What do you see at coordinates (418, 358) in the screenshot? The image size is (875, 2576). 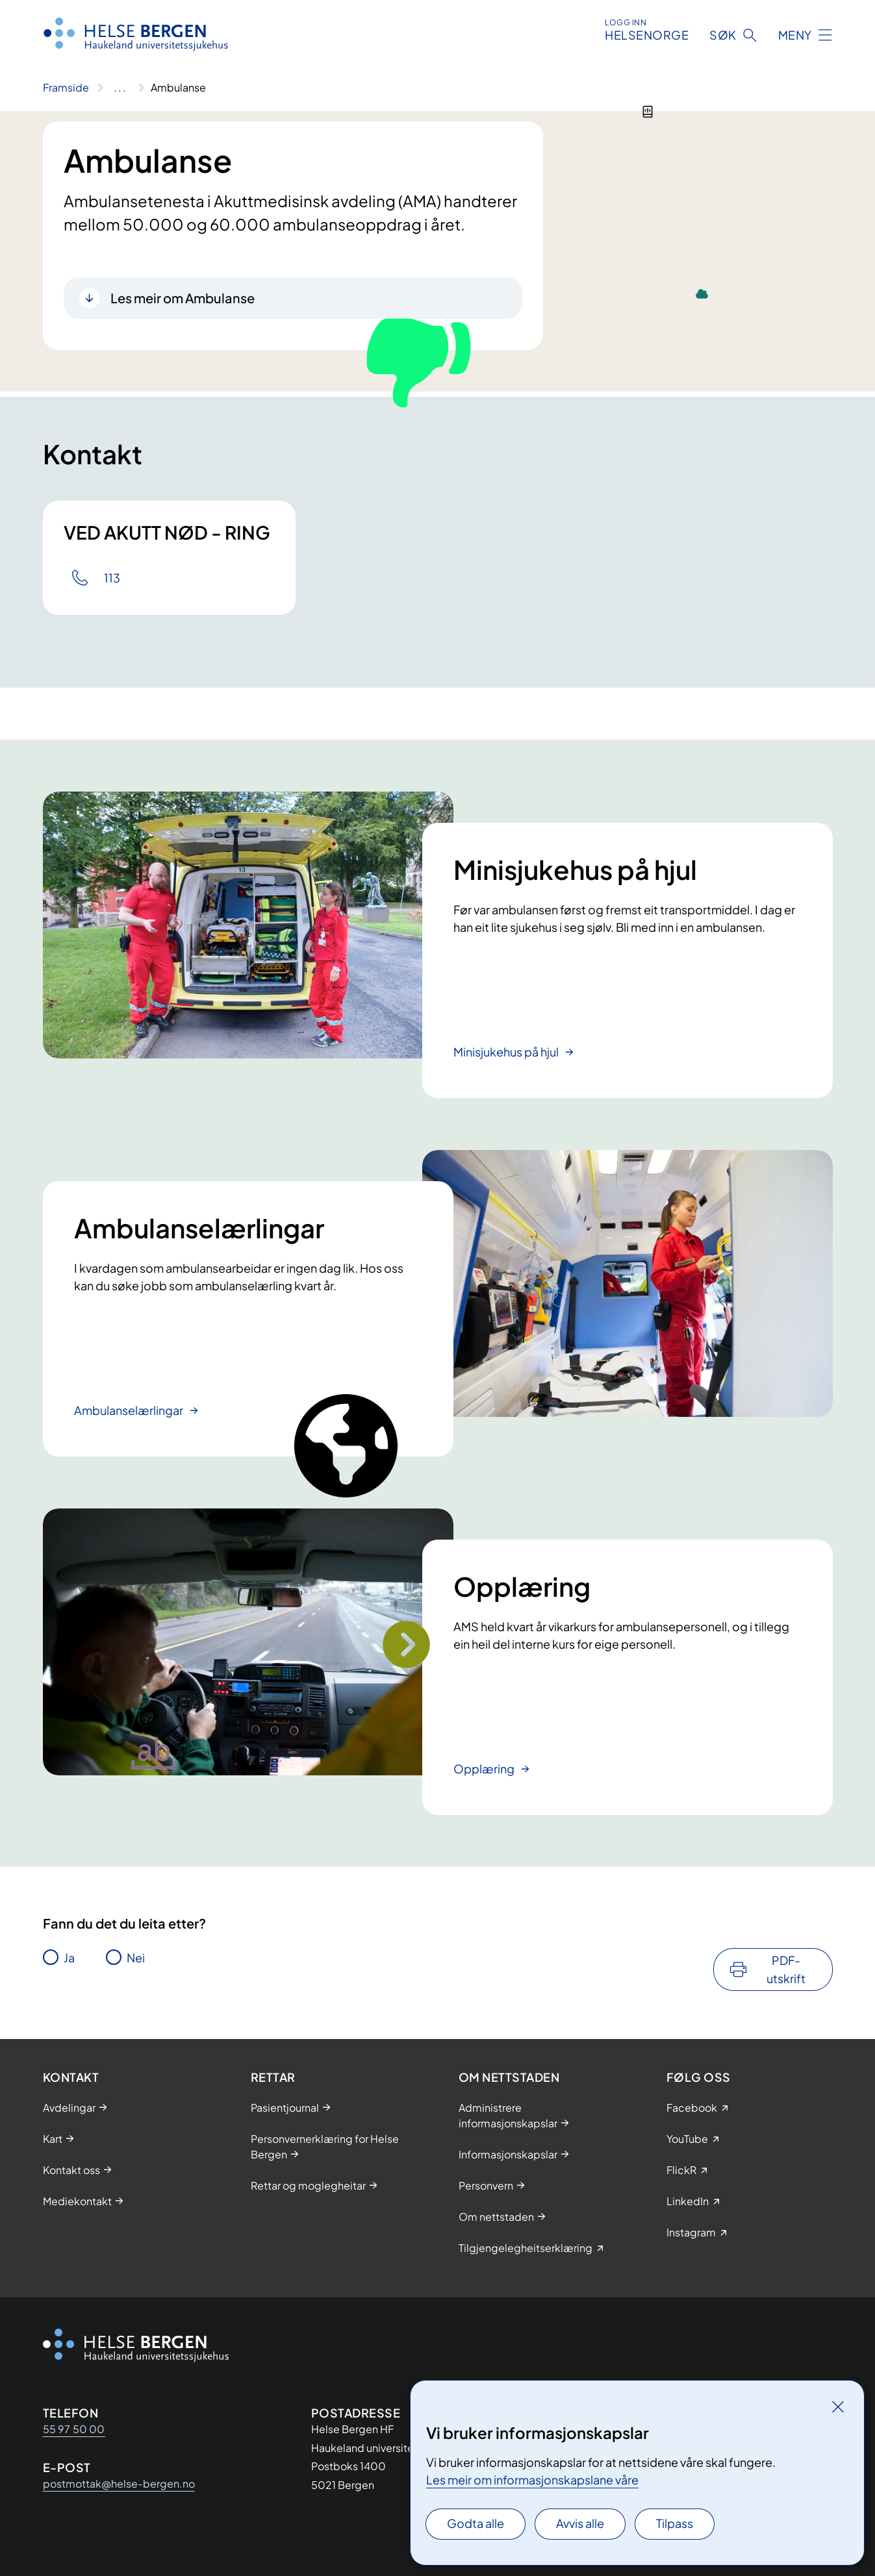 I see `dislike or downvote content` at bounding box center [418, 358].